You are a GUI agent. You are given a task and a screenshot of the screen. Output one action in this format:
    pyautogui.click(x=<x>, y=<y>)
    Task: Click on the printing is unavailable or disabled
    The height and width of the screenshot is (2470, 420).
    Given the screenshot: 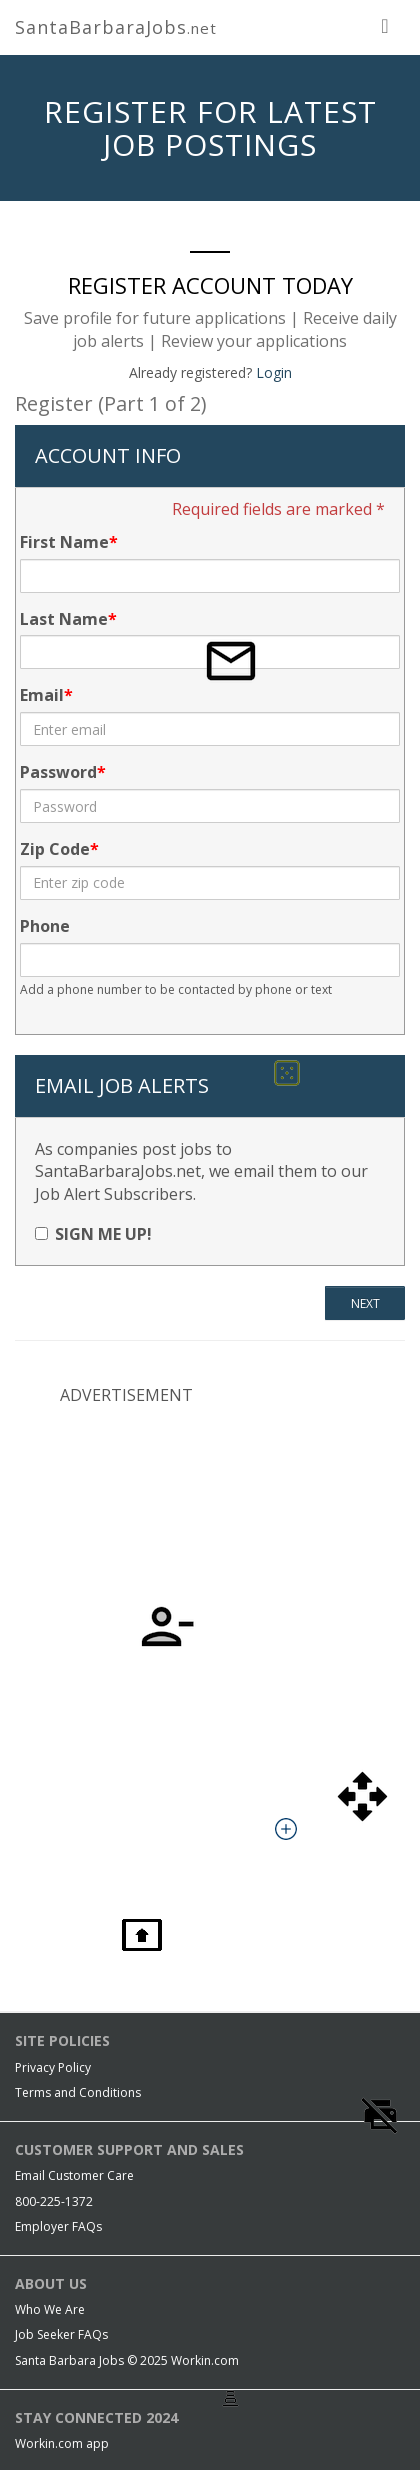 What is the action you would take?
    pyautogui.click(x=380, y=2114)
    